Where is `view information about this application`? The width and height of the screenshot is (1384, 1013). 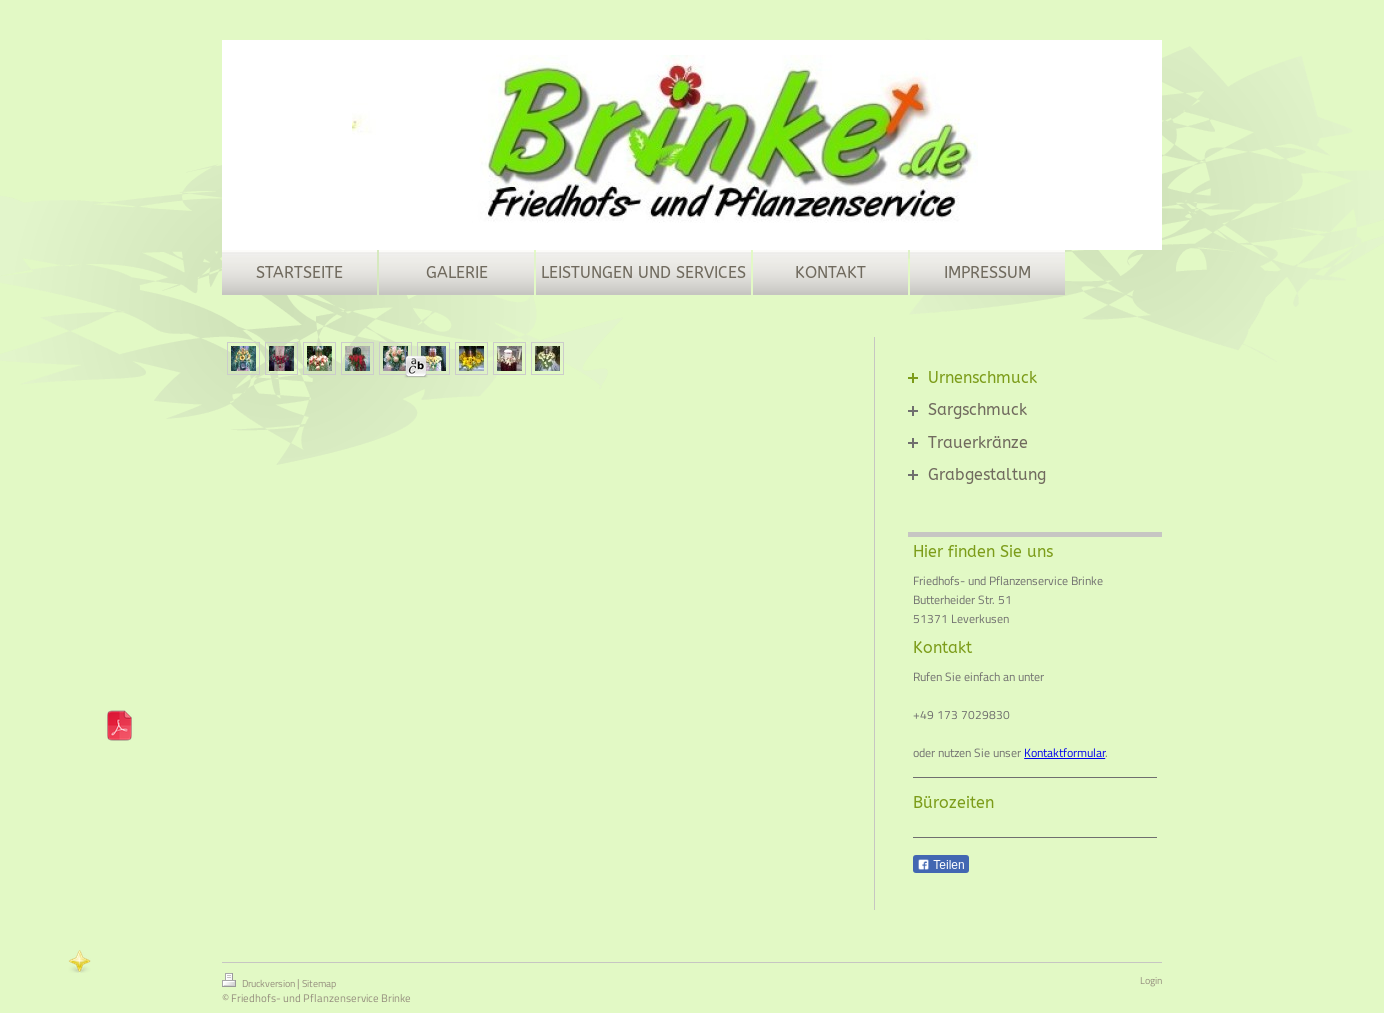 view information about this application is located at coordinates (79, 961).